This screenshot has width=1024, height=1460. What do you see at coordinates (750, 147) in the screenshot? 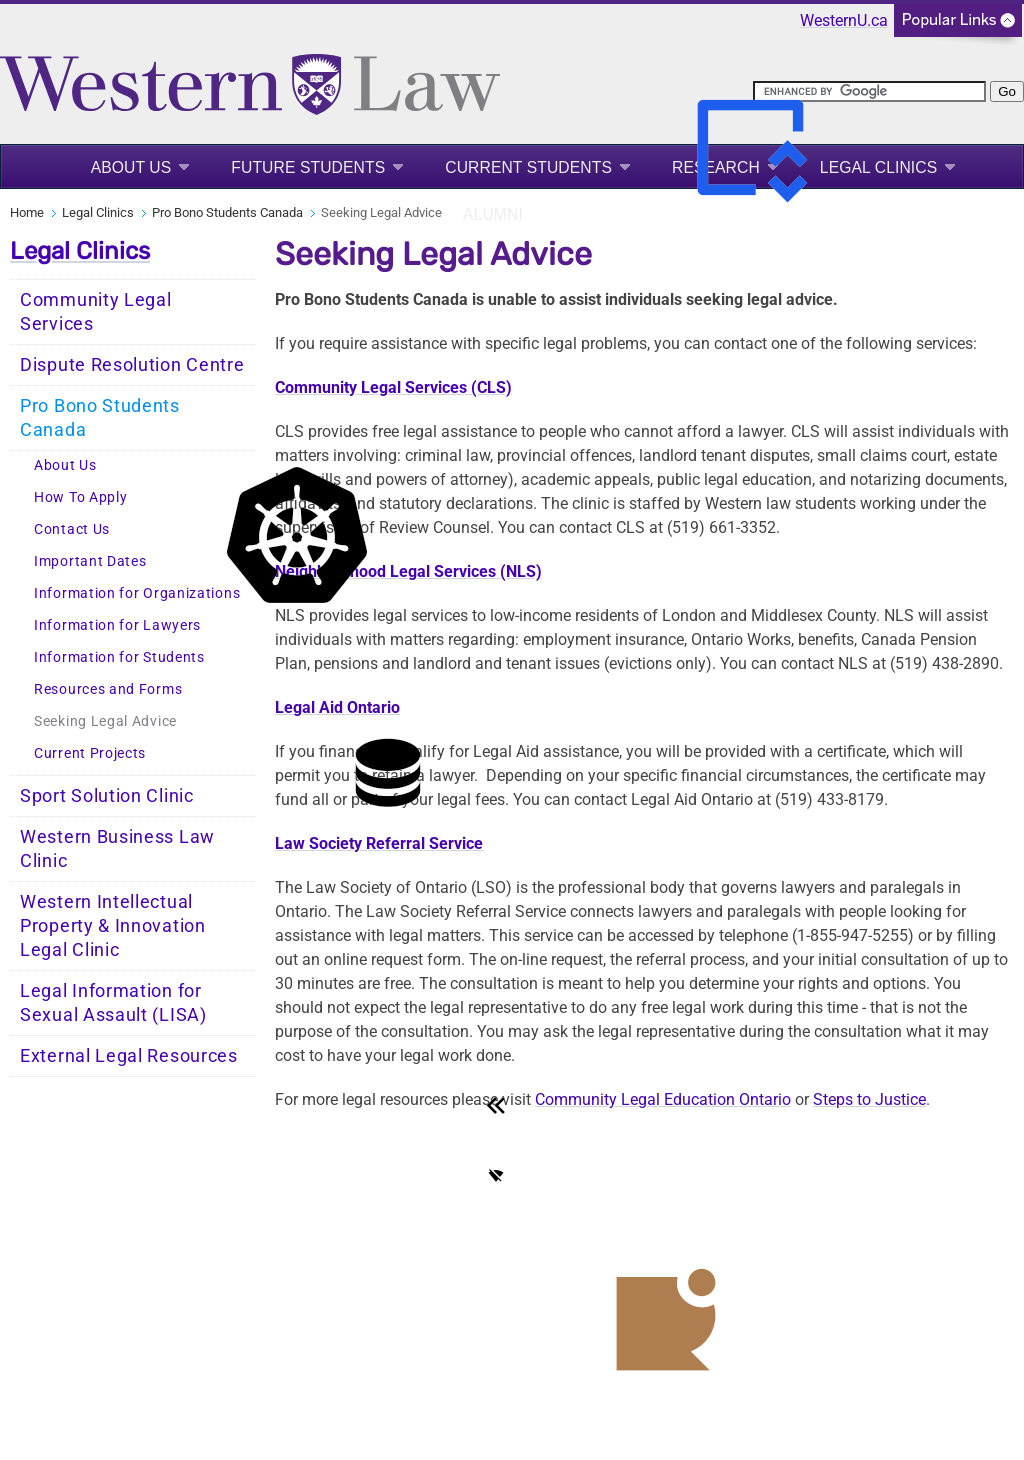
I see `open a dropdown menu to select from options` at bounding box center [750, 147].